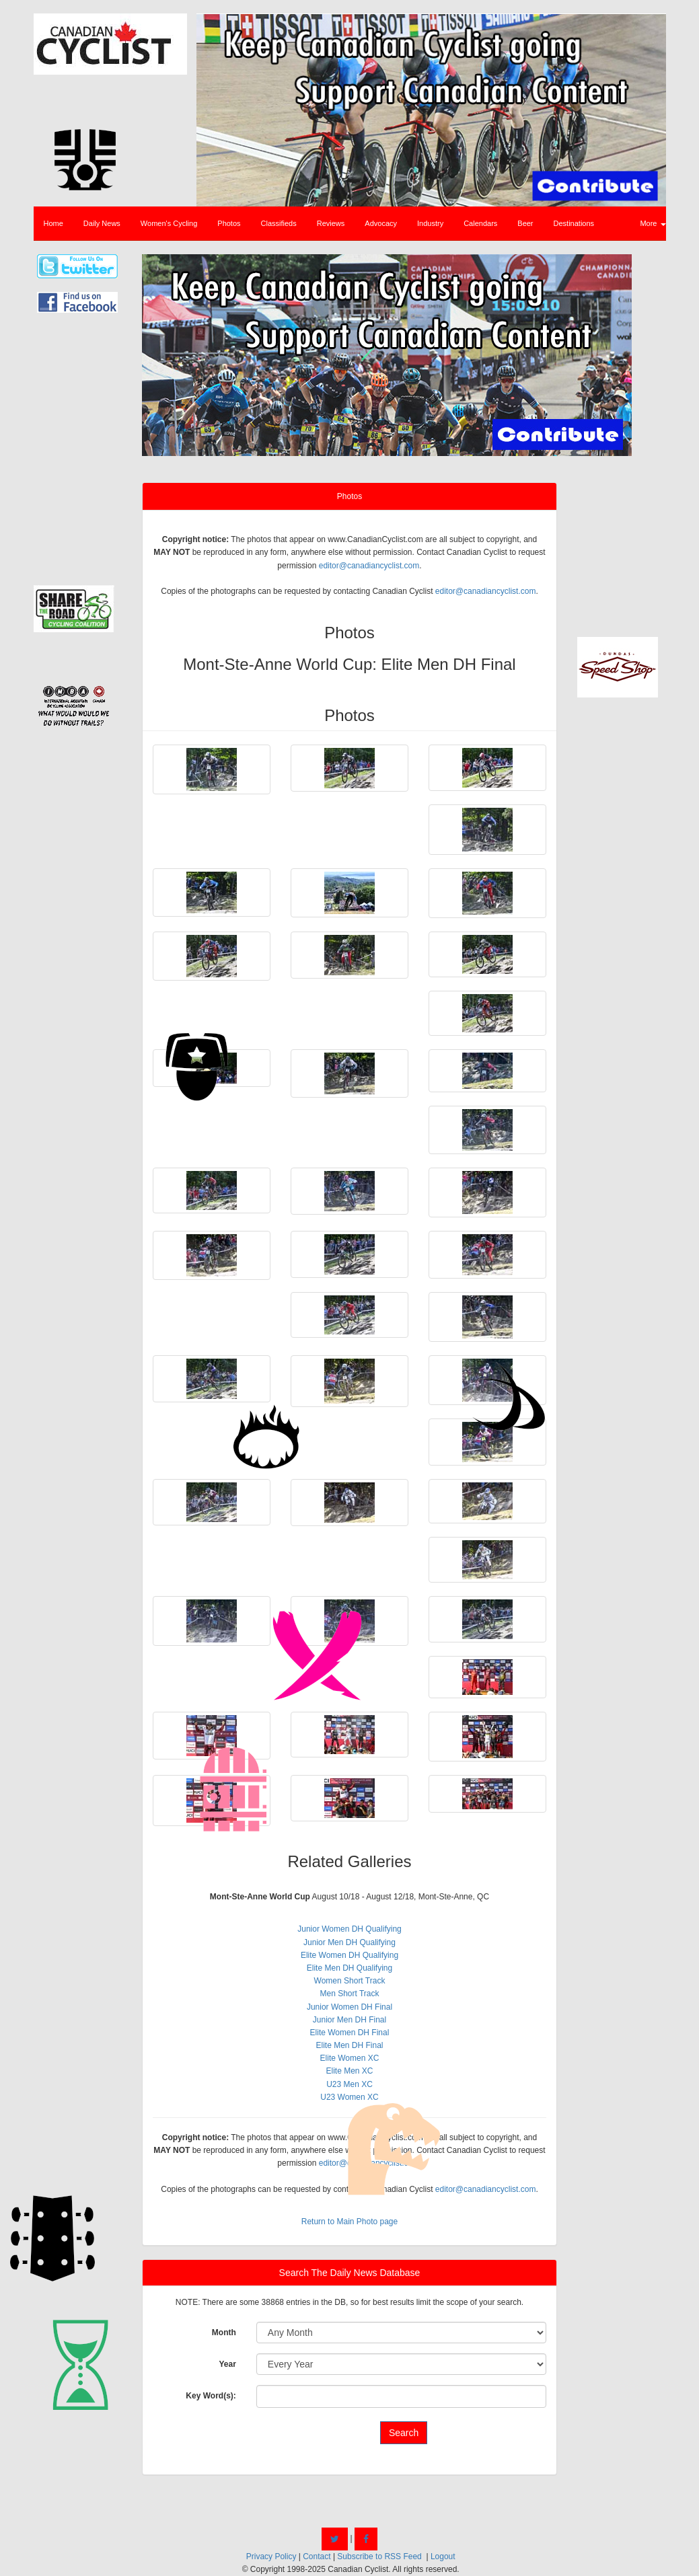 The image size is (699, 2576). I want to click on ivory tusks item or resource in a game, so click(317, 1655).